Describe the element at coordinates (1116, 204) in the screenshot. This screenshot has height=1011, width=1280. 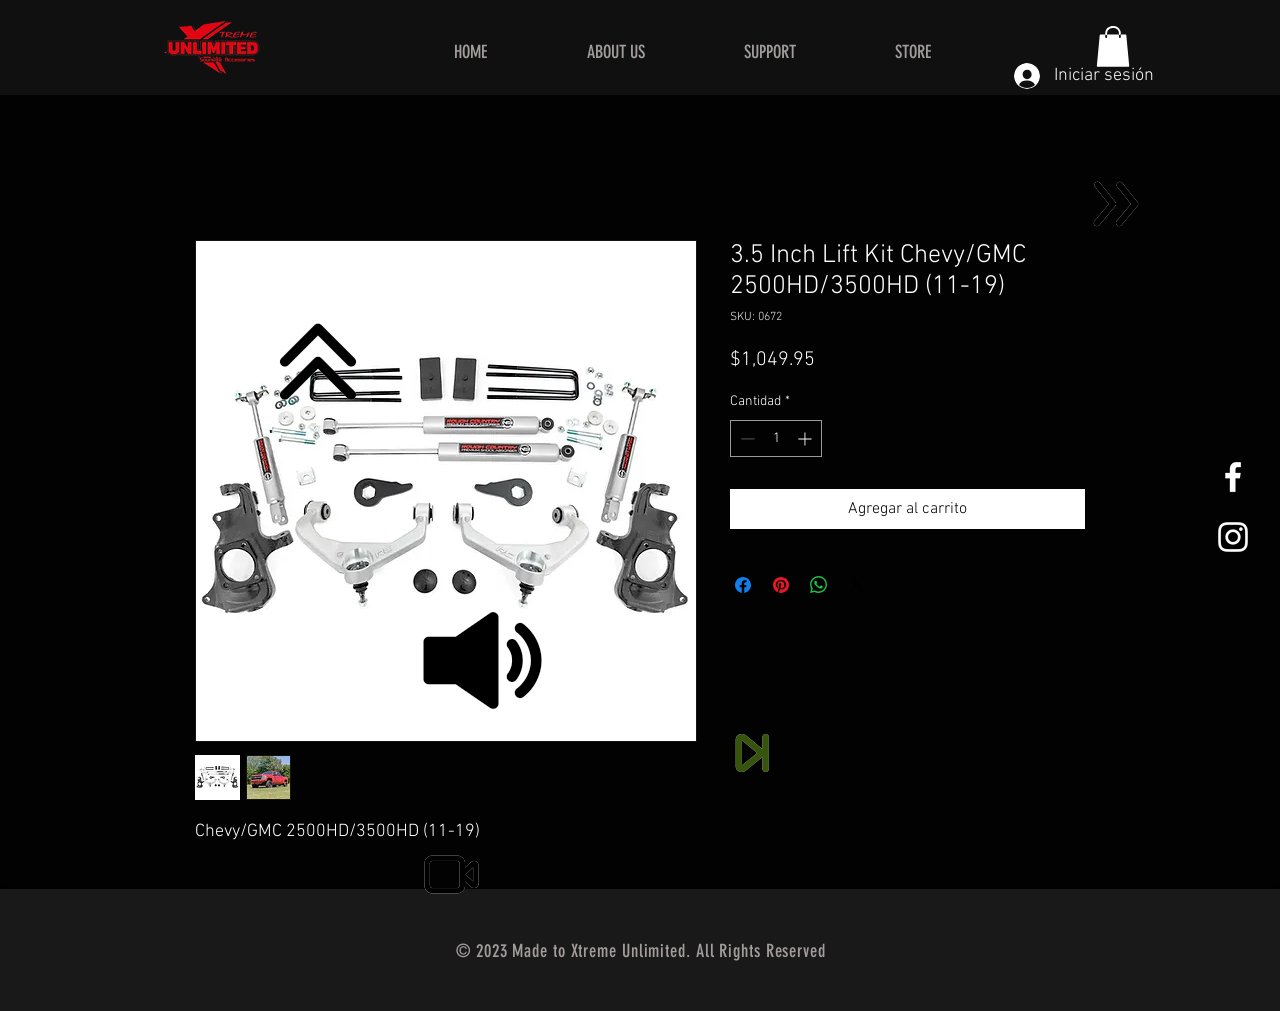
I see `skip forward or advance quickly` at that location.